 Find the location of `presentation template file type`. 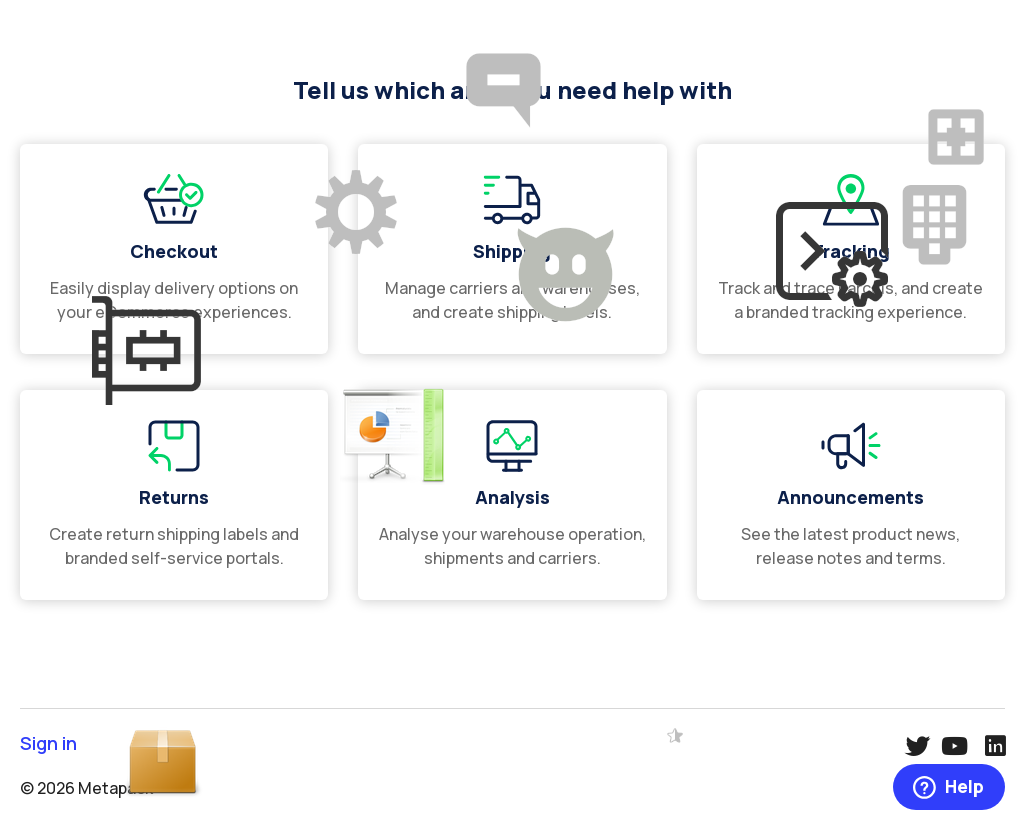

presentation template file type is located at coordinates (392, 432).